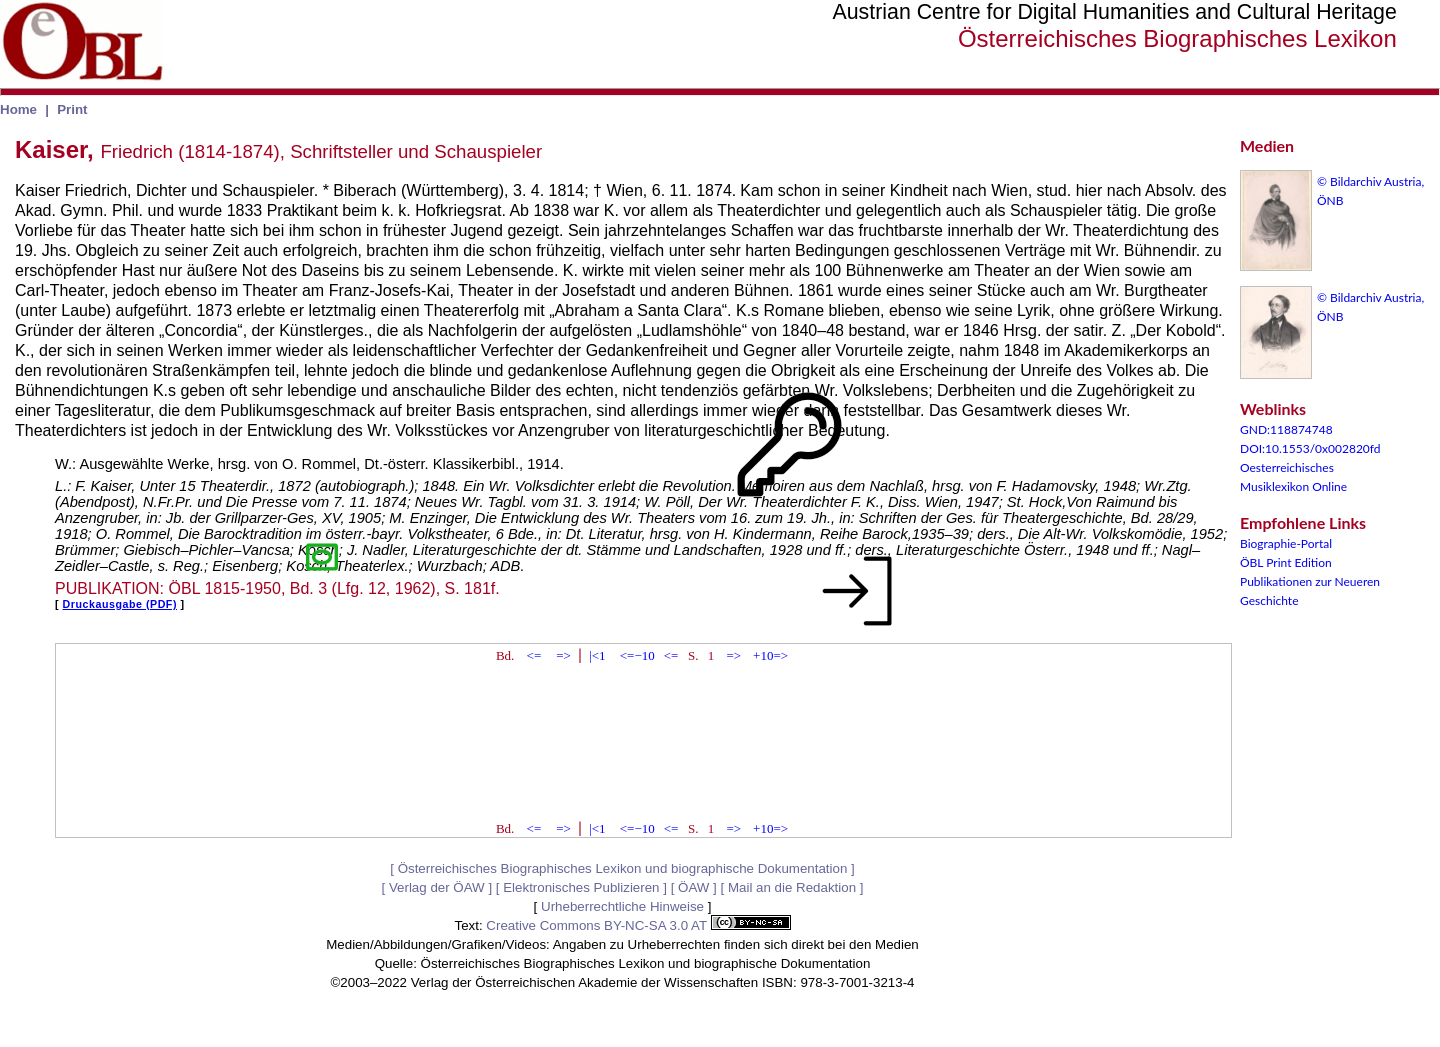  Describe the element at coordinates (789, 444) in the screenshot. I see `access security or authentication settings` at that location.